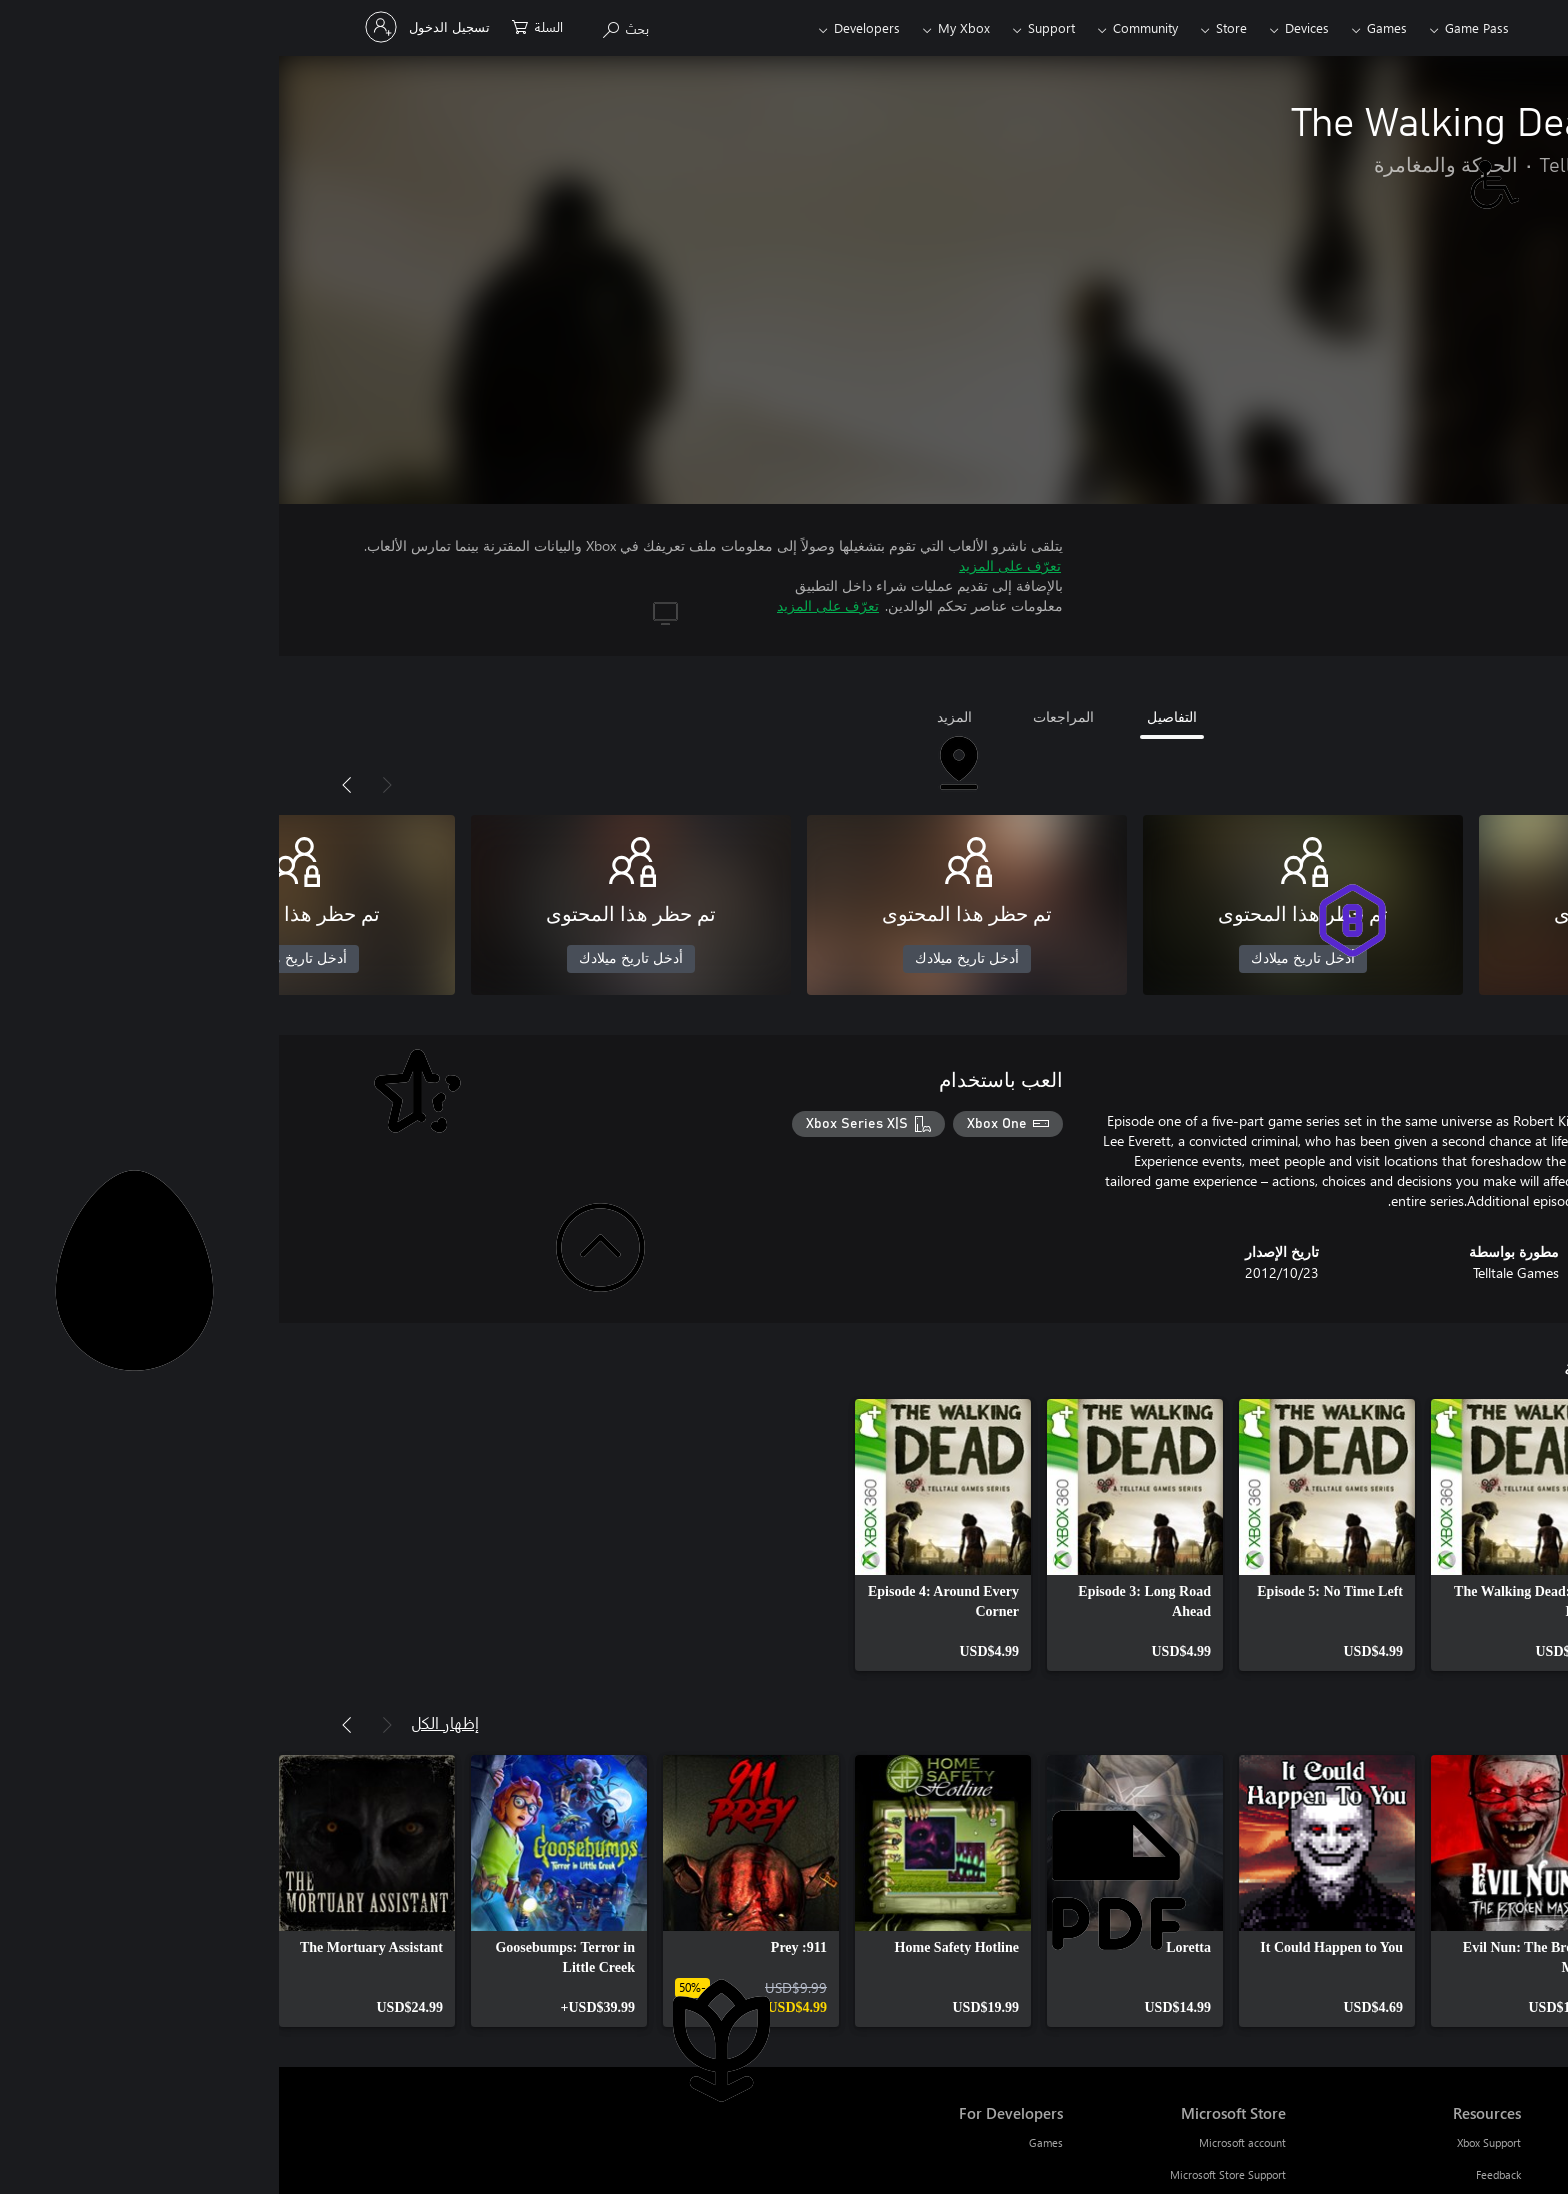 The image size is (1568, 2194). What do you see at coordinates (959, 763) in the screenshot?
I see `drop a pin to mark a location on the map` at bounding box center [959, 763].